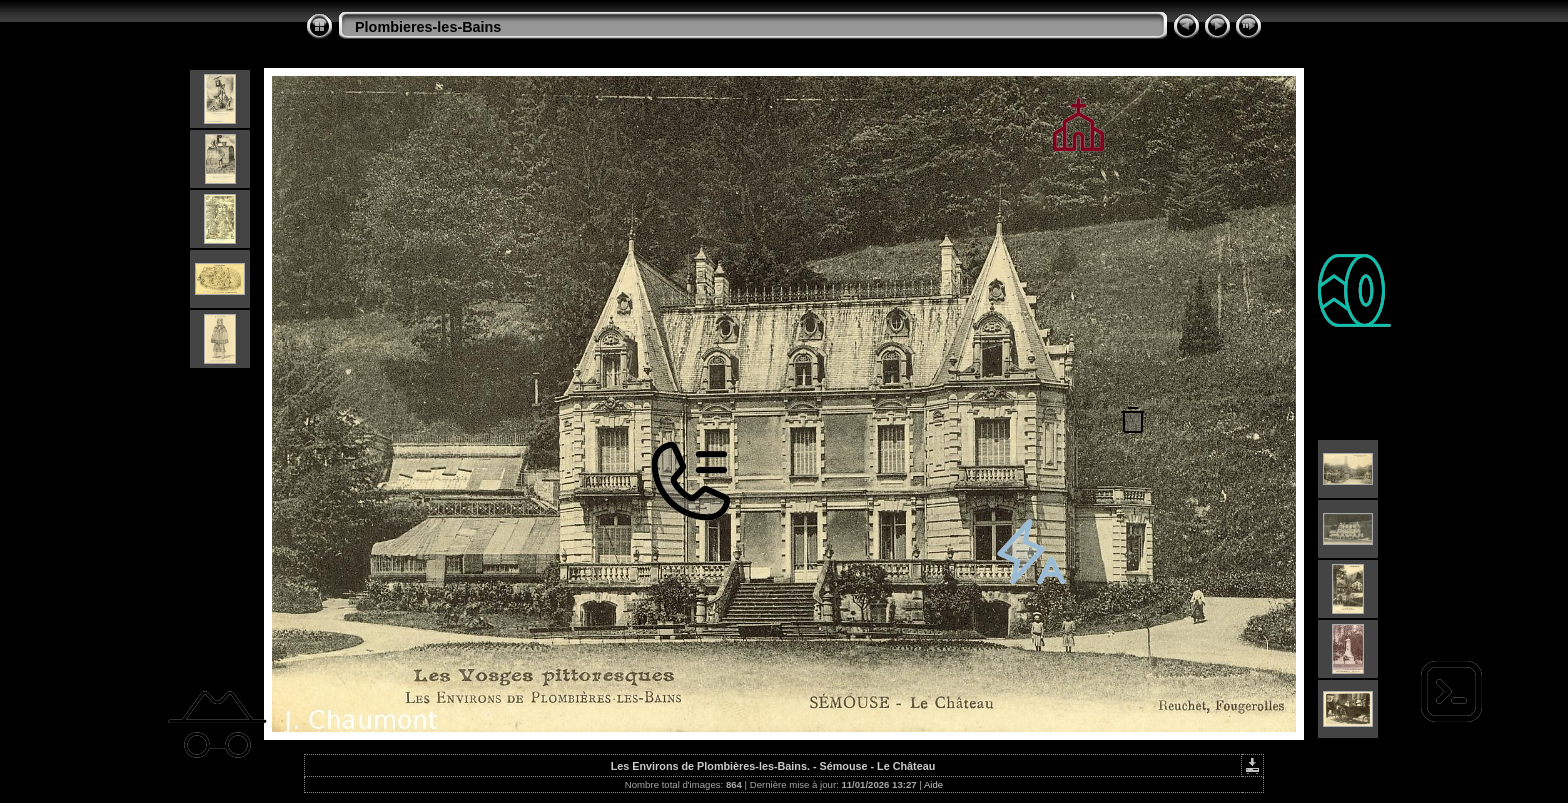  I want to click on toggle auto-flash mode in camera settings, so click(1030, 554).